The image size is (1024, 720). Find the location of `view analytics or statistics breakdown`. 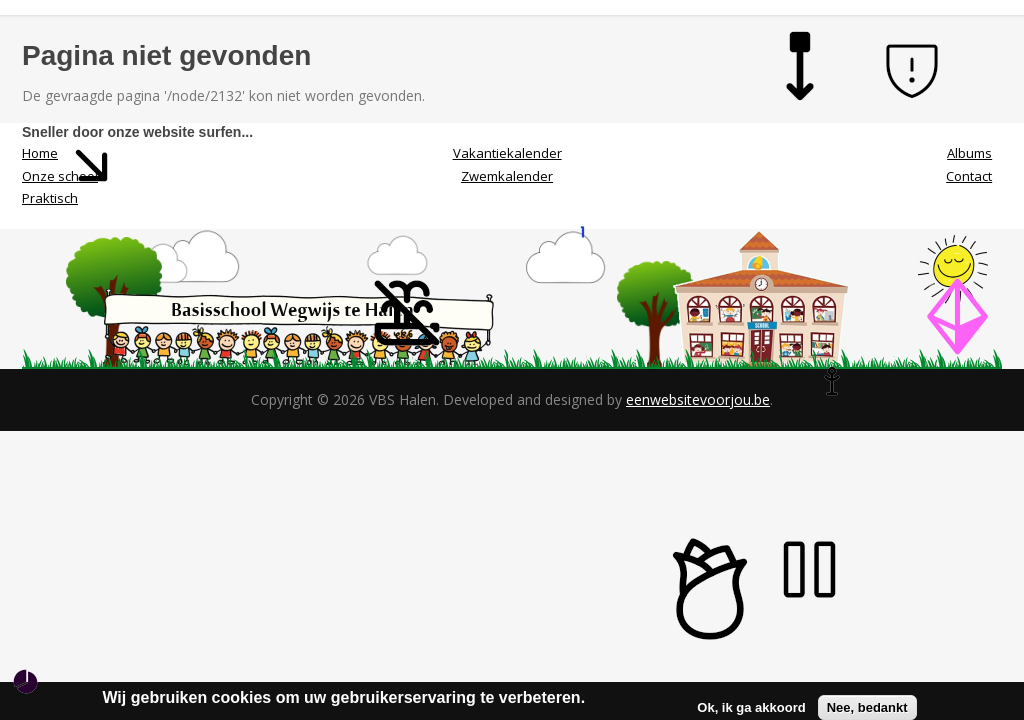

view analytics or statistics breakdown is located at coordinates (25, 681).